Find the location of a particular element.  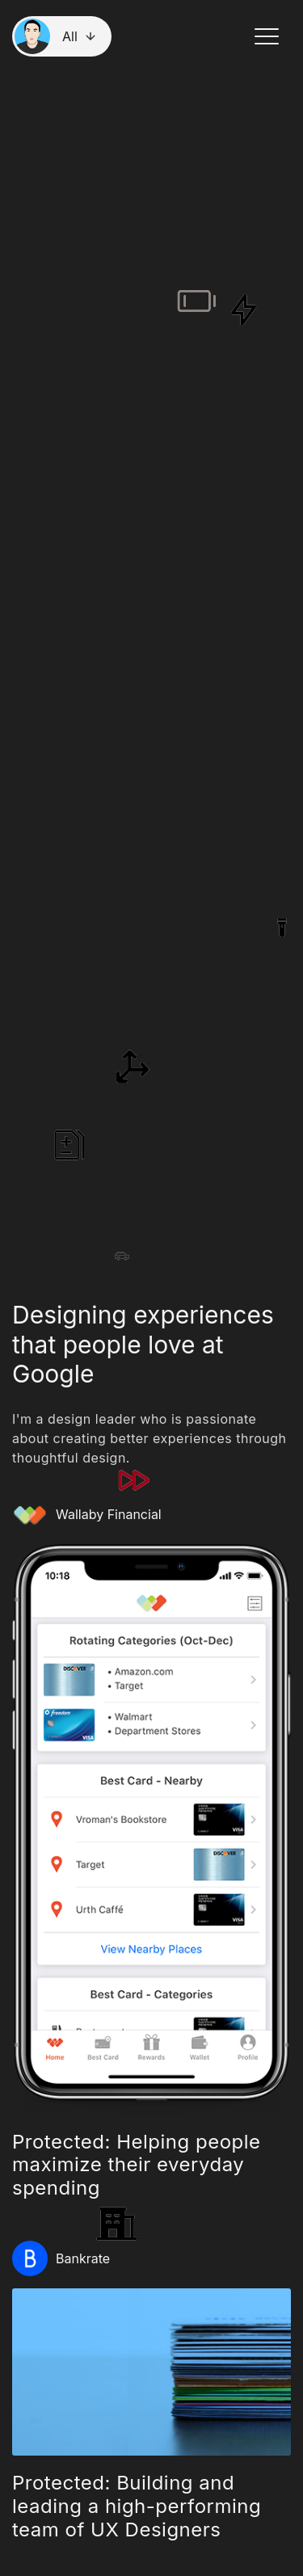

view office or workplace location is located at coordinates (116, 2224).